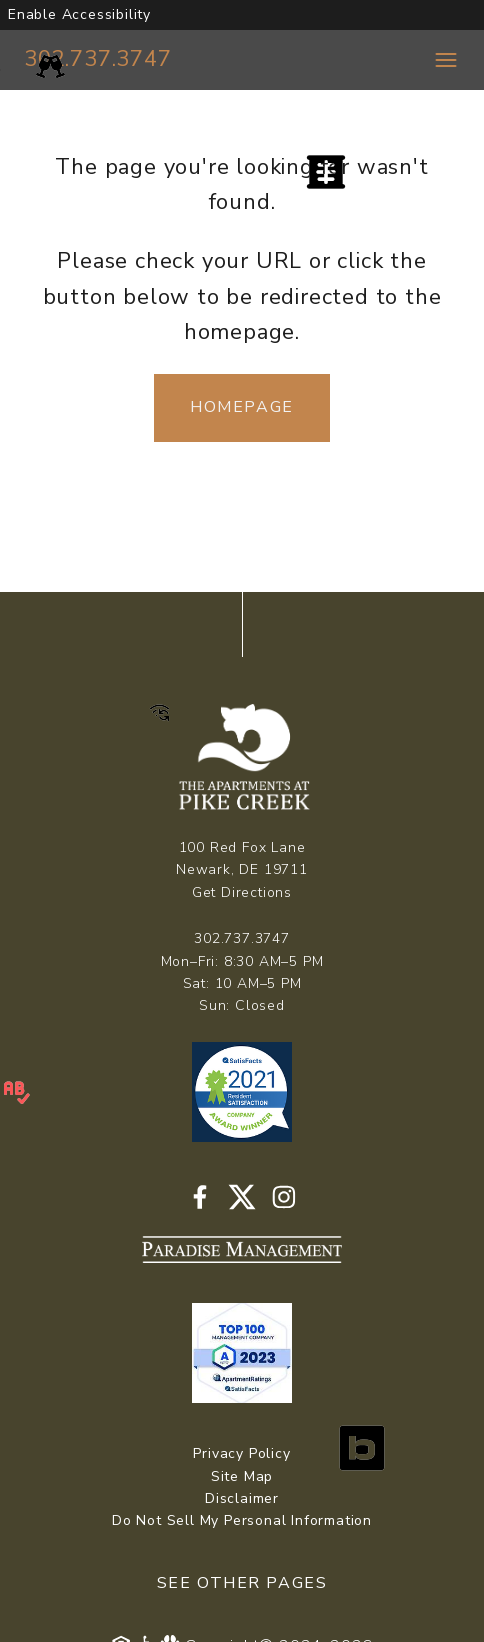  Describe the element at coordinates (362, 1448) in the screenshot. I see `bimobject logo` at that location.